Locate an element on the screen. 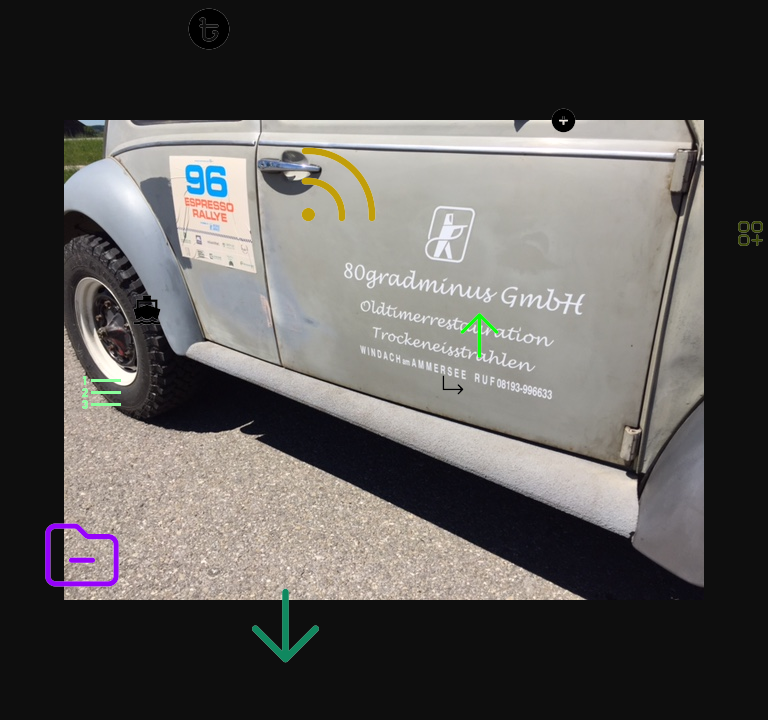  indicates bangladeshi taka currency is located at coordinates (209, 29).